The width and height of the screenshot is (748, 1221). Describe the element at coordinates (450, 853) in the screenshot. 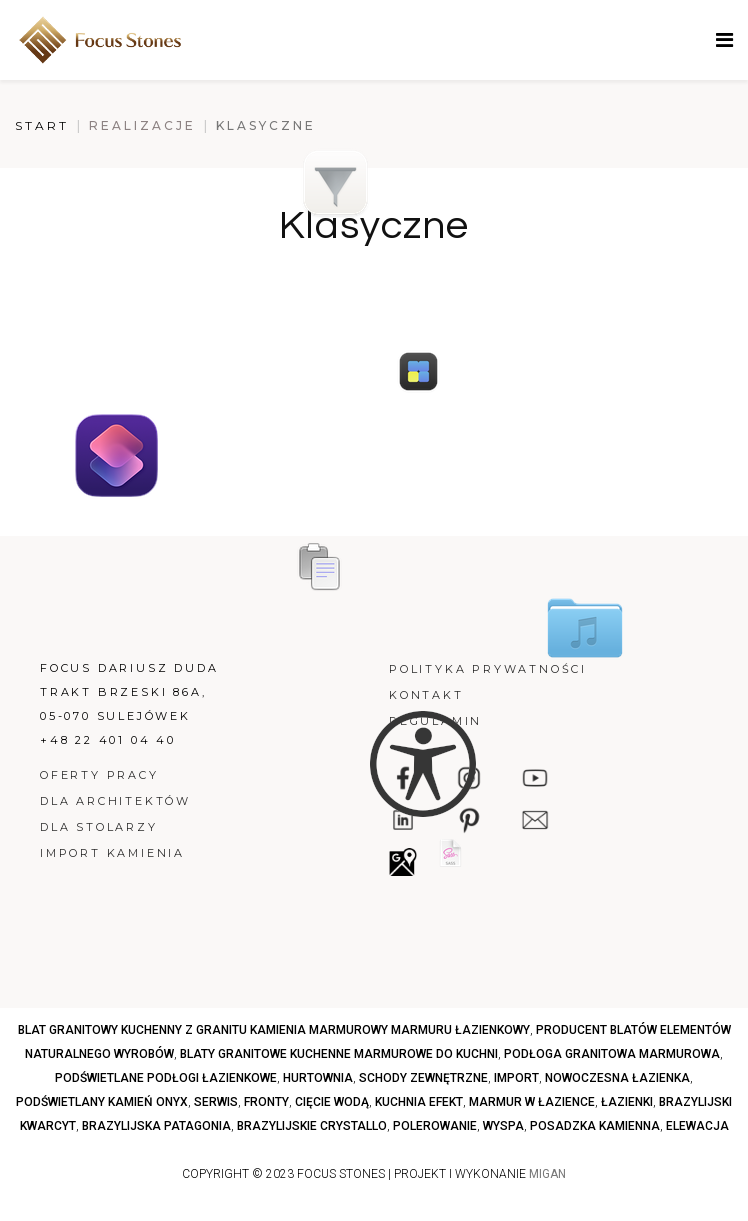

I see `sass stylesheet file` at that location.